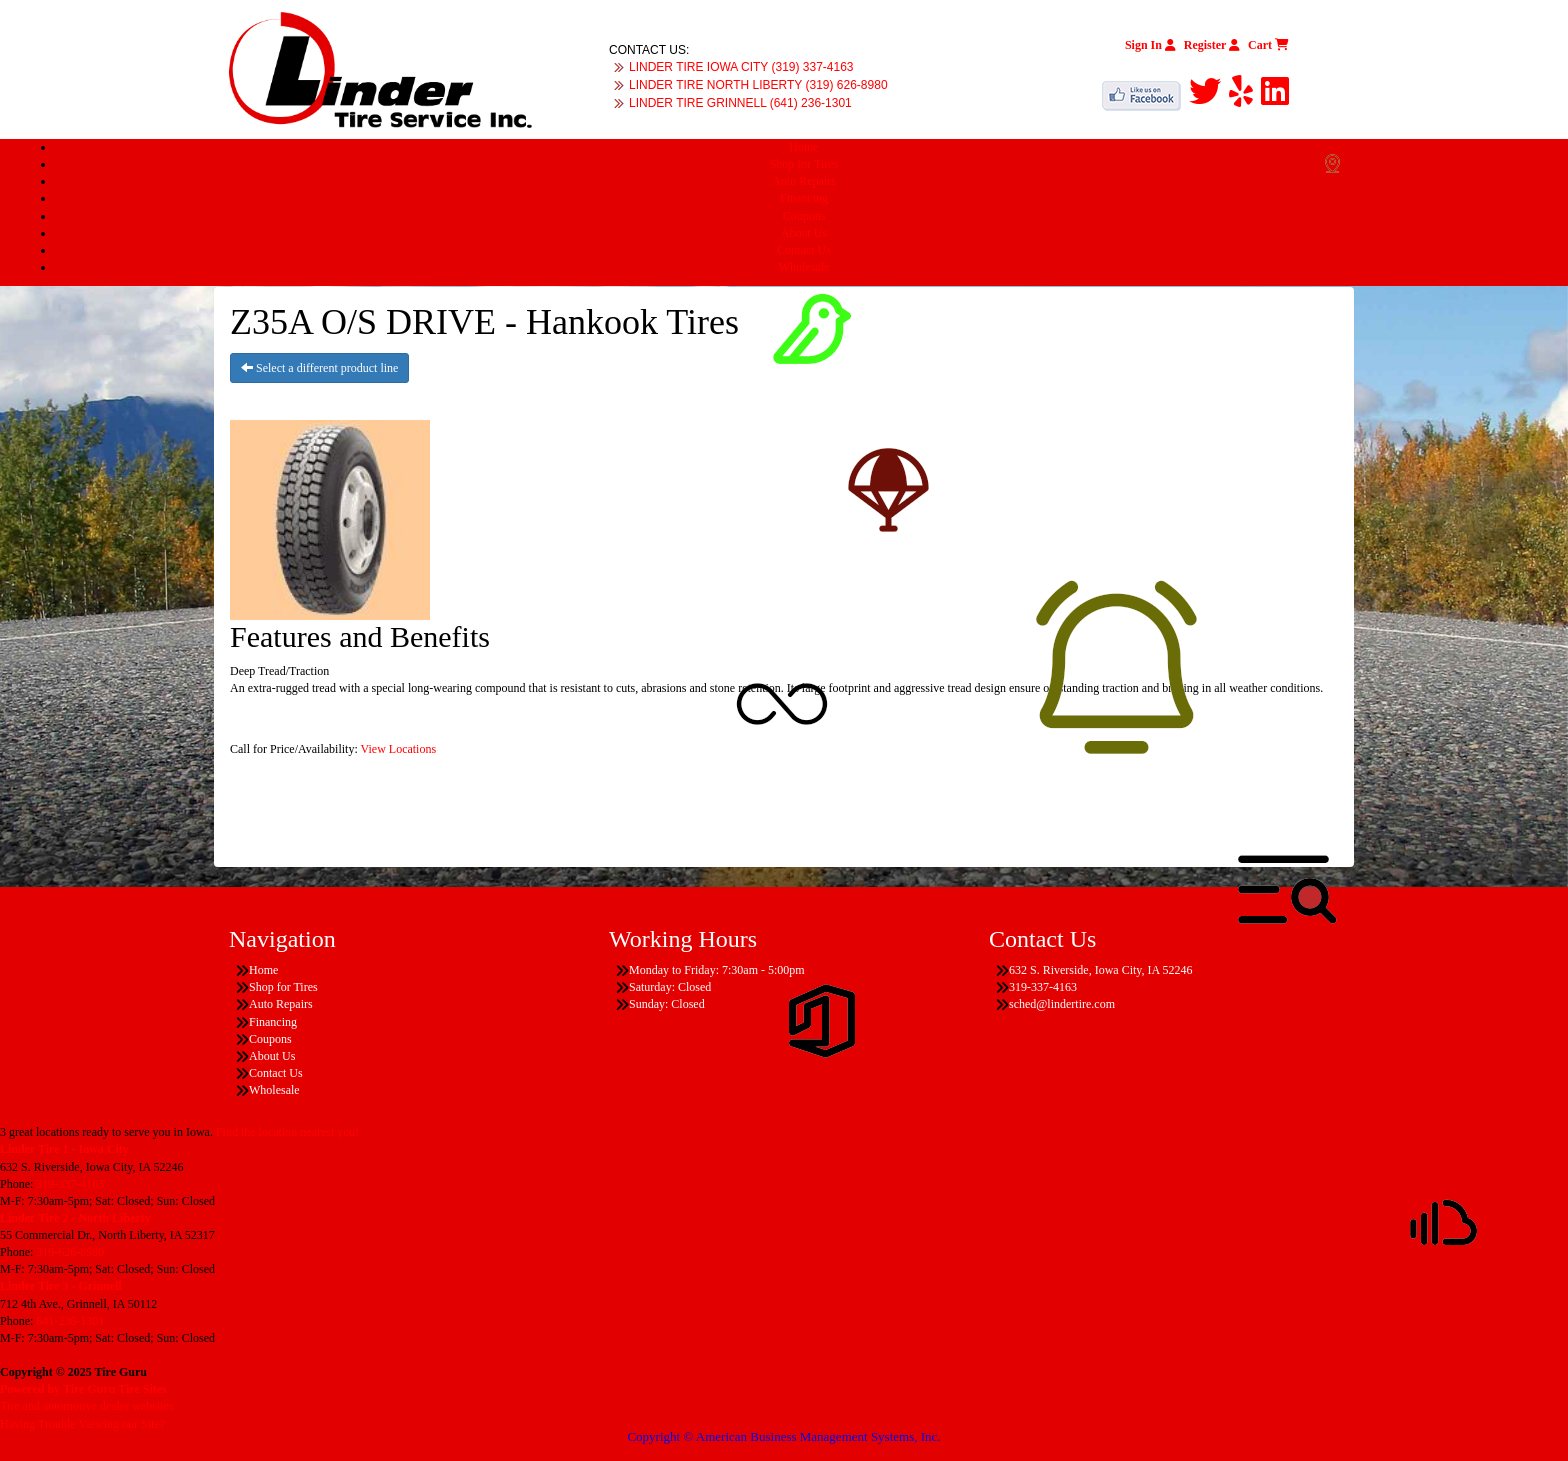 The image size is (1568, 1461). What do you see at coordinates (813, 331) in the screenshot?
I see `access twitter or social media sharing` at bounding box center [813, 331].